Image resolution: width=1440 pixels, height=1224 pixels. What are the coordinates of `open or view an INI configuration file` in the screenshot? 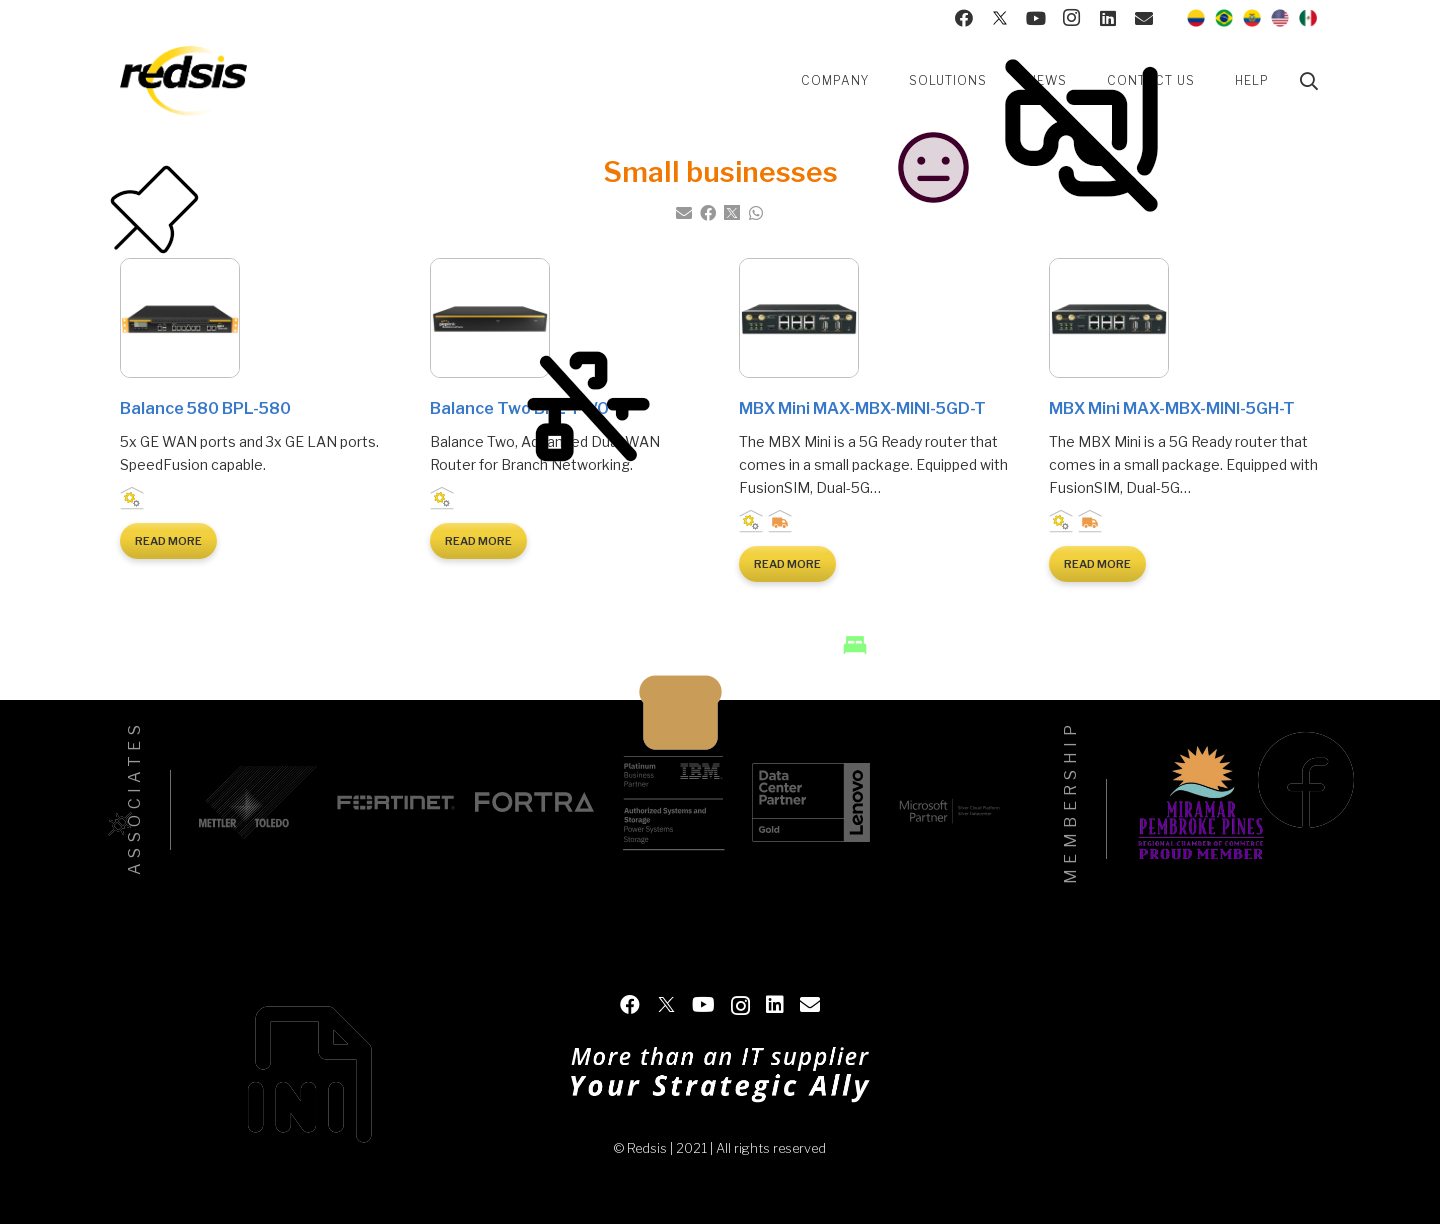 It's located at (313, 1074).